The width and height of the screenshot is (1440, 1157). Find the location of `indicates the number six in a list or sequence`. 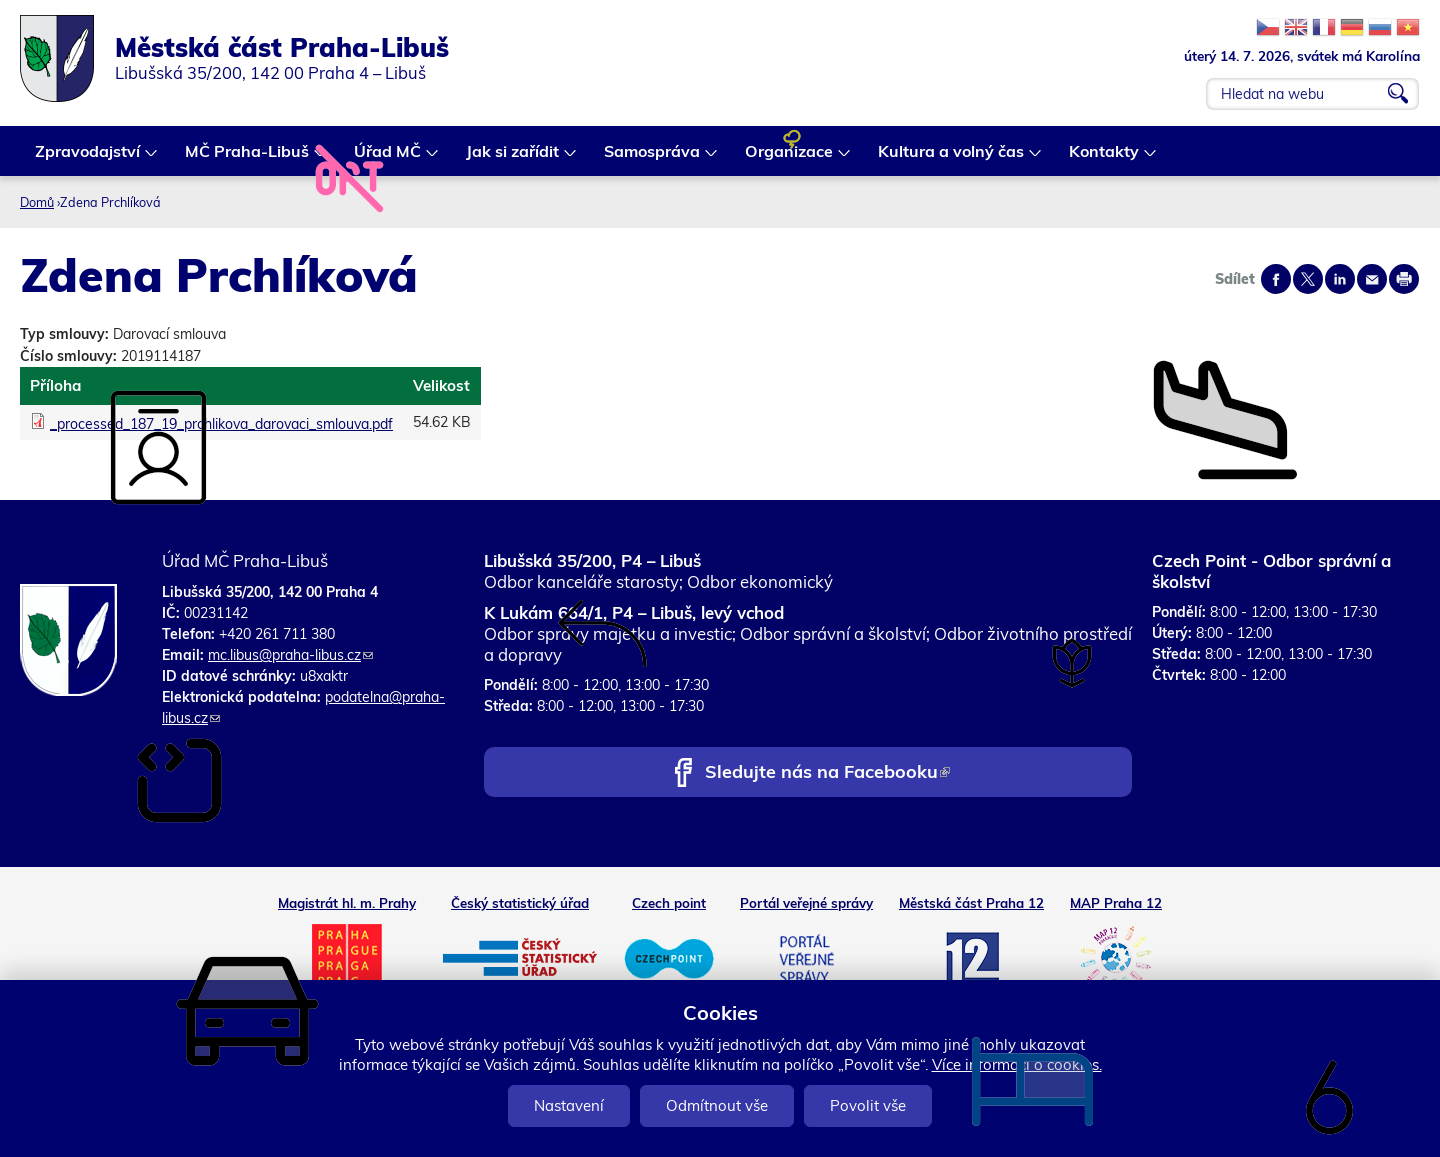

indicates the number six in a list or sequence is located at coordinates (1329, 1097).